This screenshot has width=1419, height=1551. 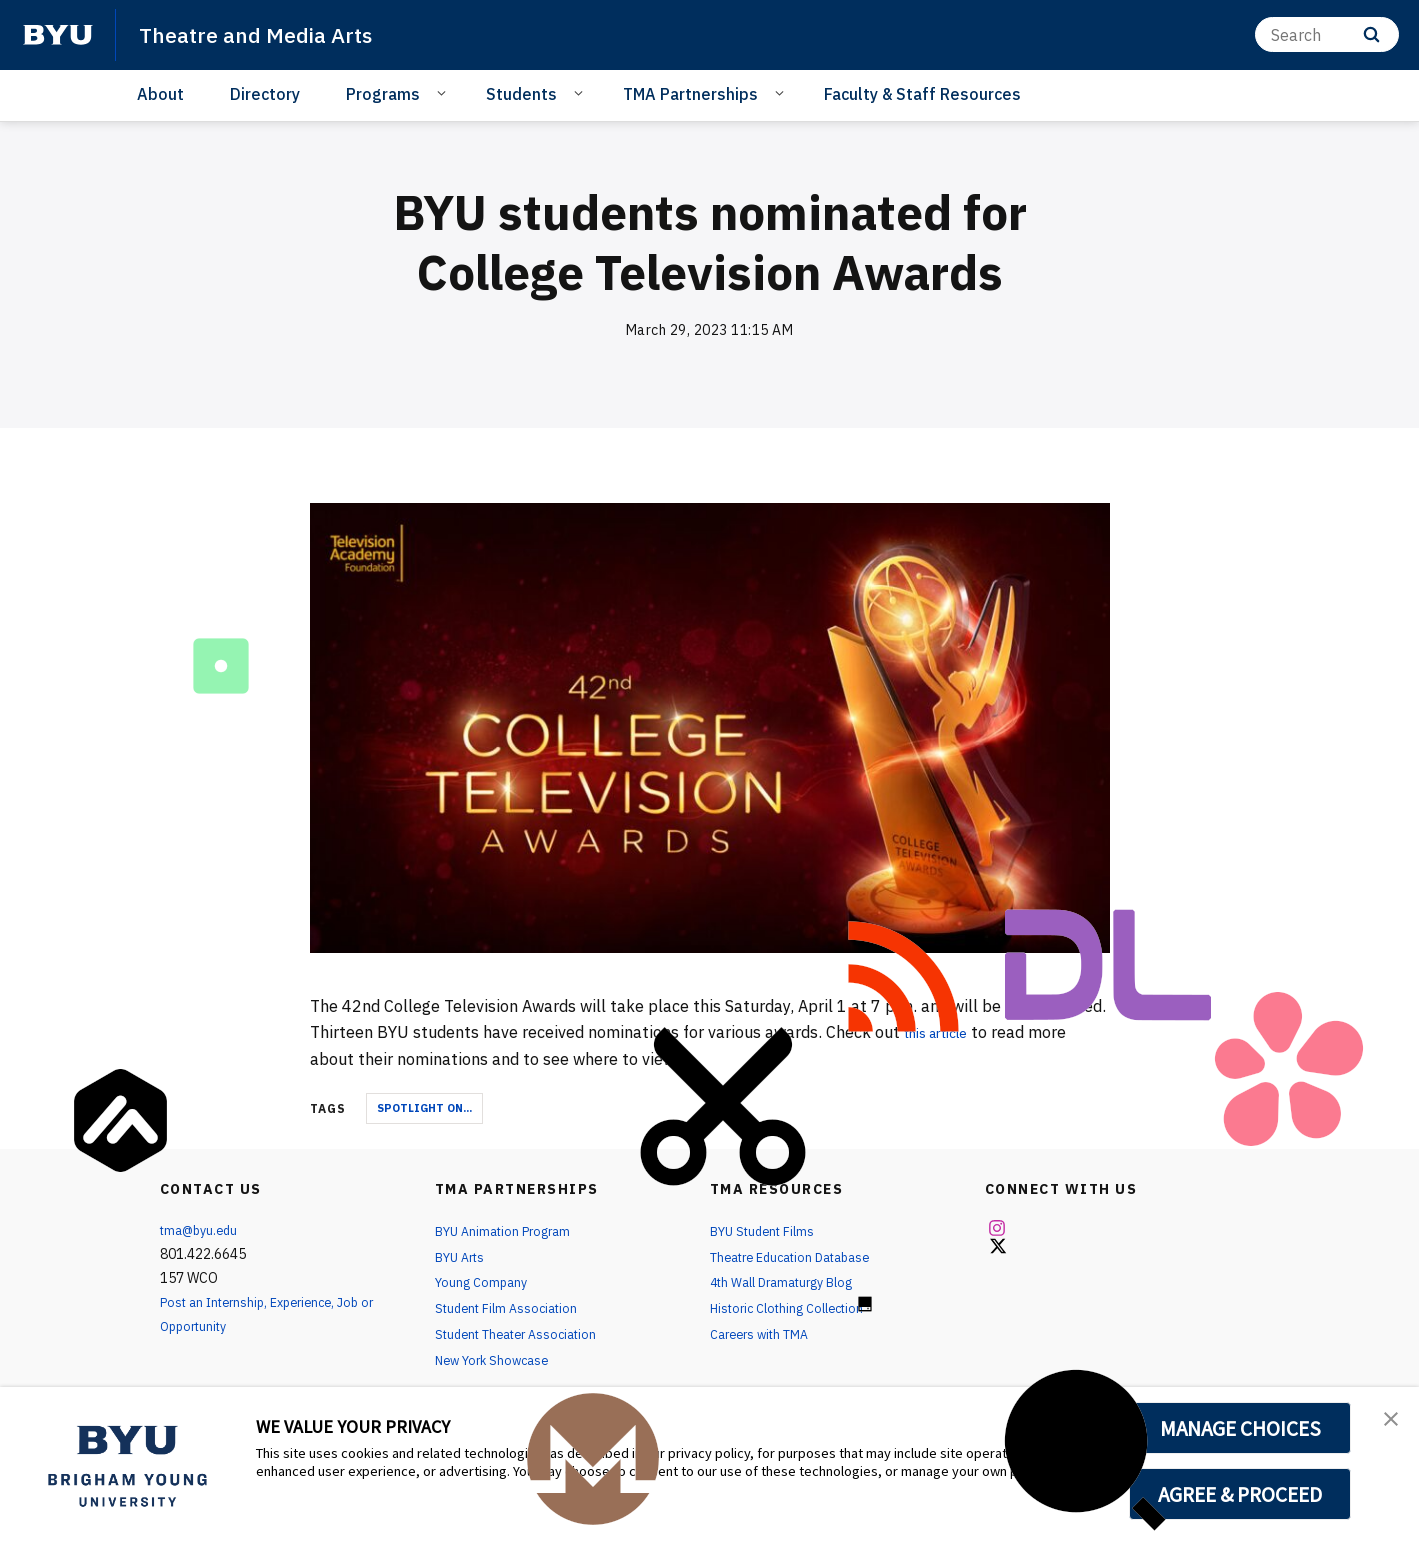 What do you see at coordinates (221, 666) in the screenshot?
I see `roll the dice or generate a random result` at bounding box center [221, 666].